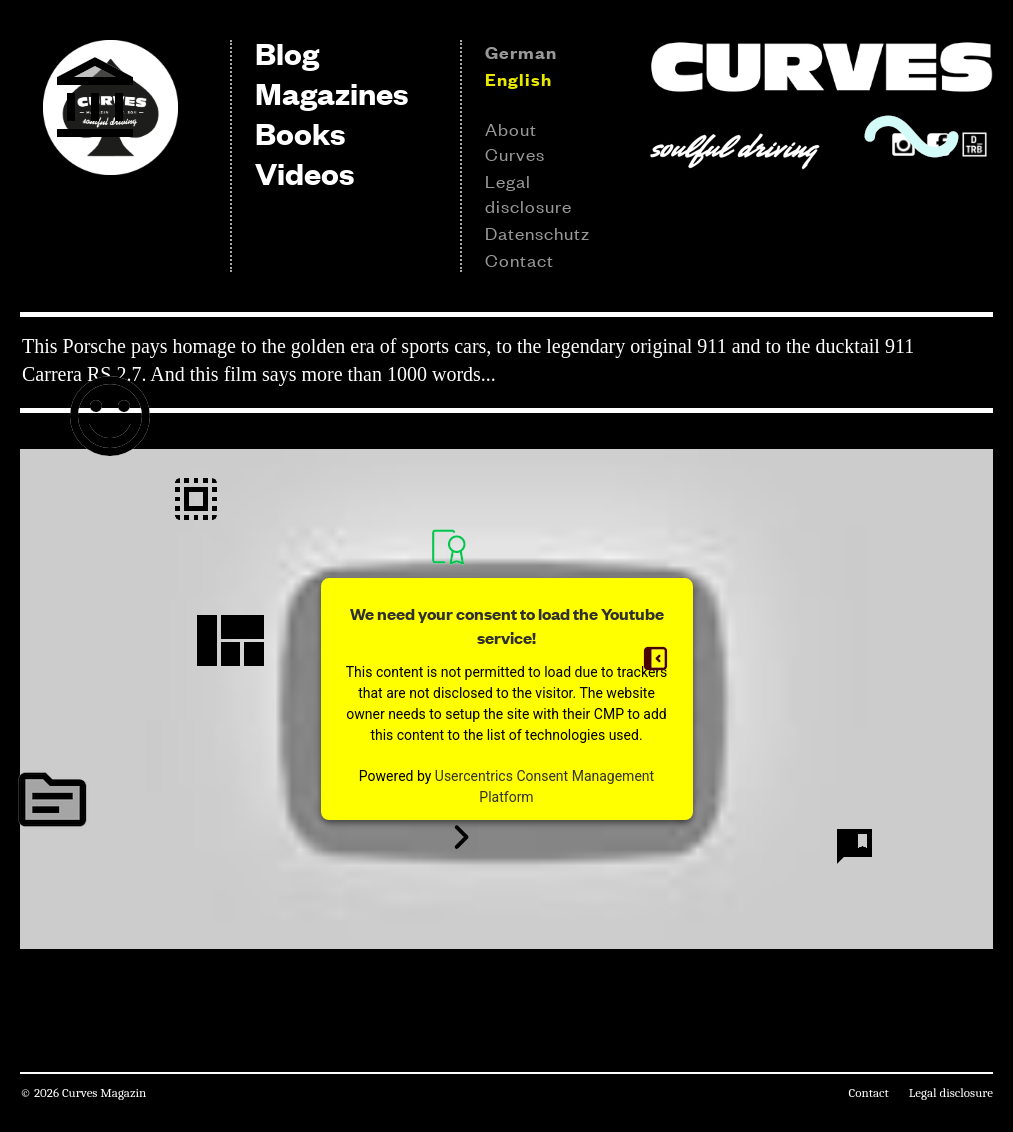 This screenshot has height=1132, width=1013. Describe the element at coordinates (655, 658) in the screenshot. I see `collapse the left sidebar panel` at that location.